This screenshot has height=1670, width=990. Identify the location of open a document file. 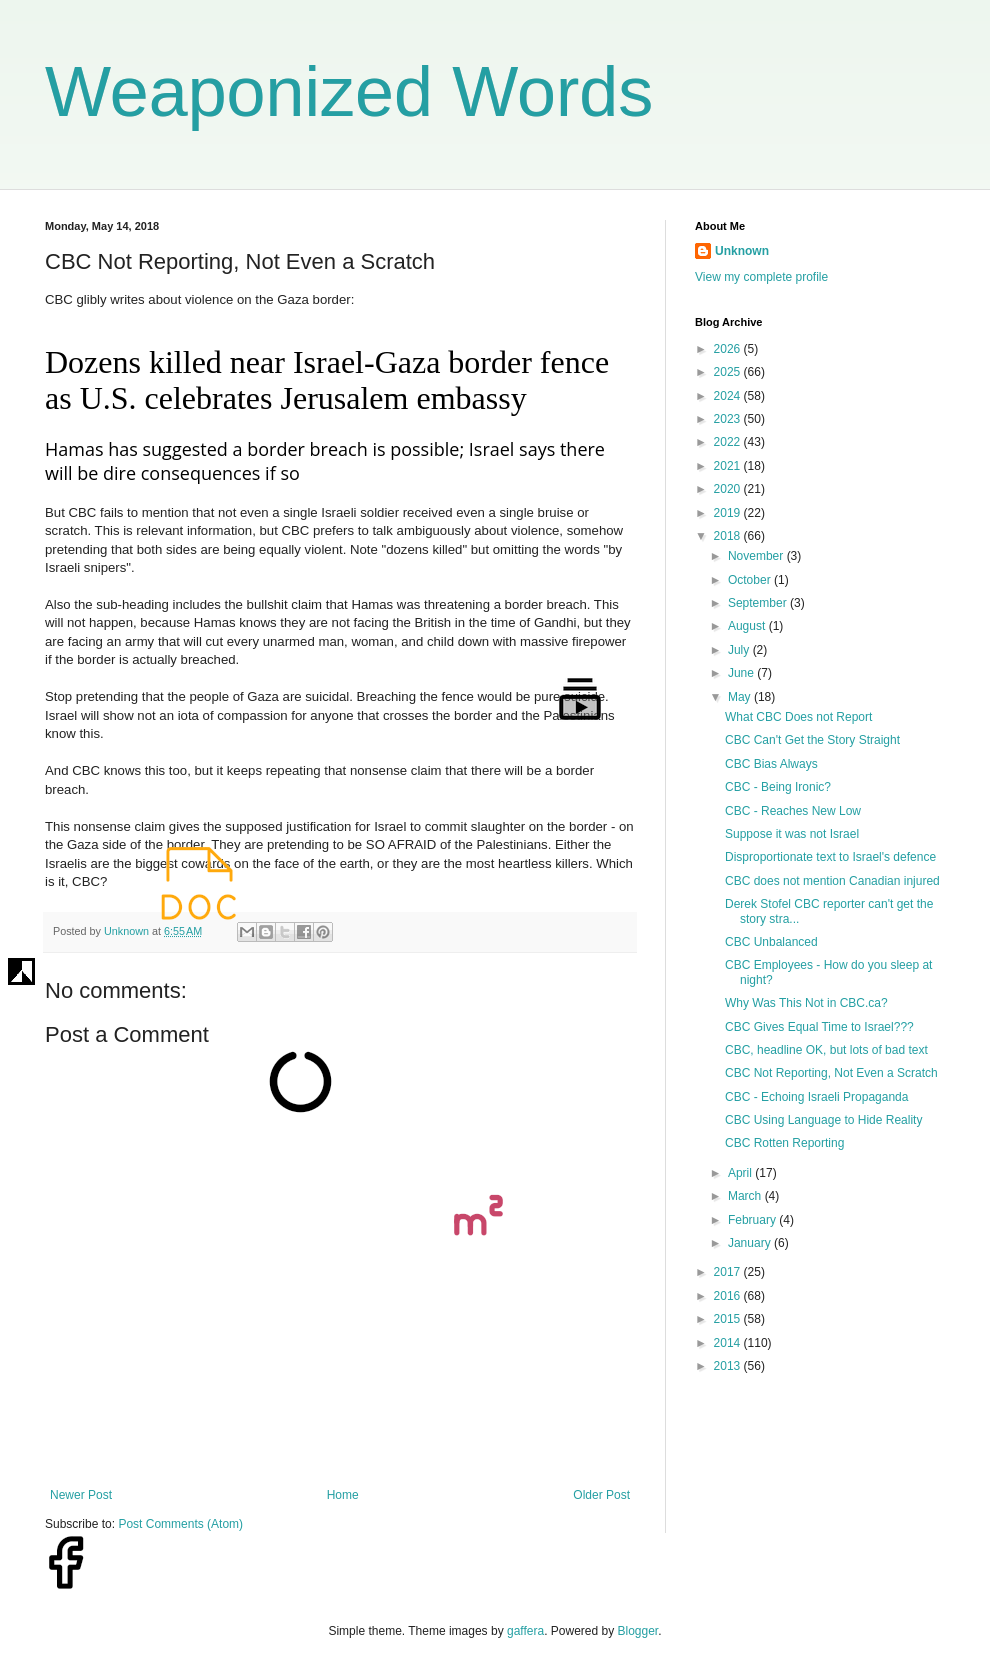
(199, 886).